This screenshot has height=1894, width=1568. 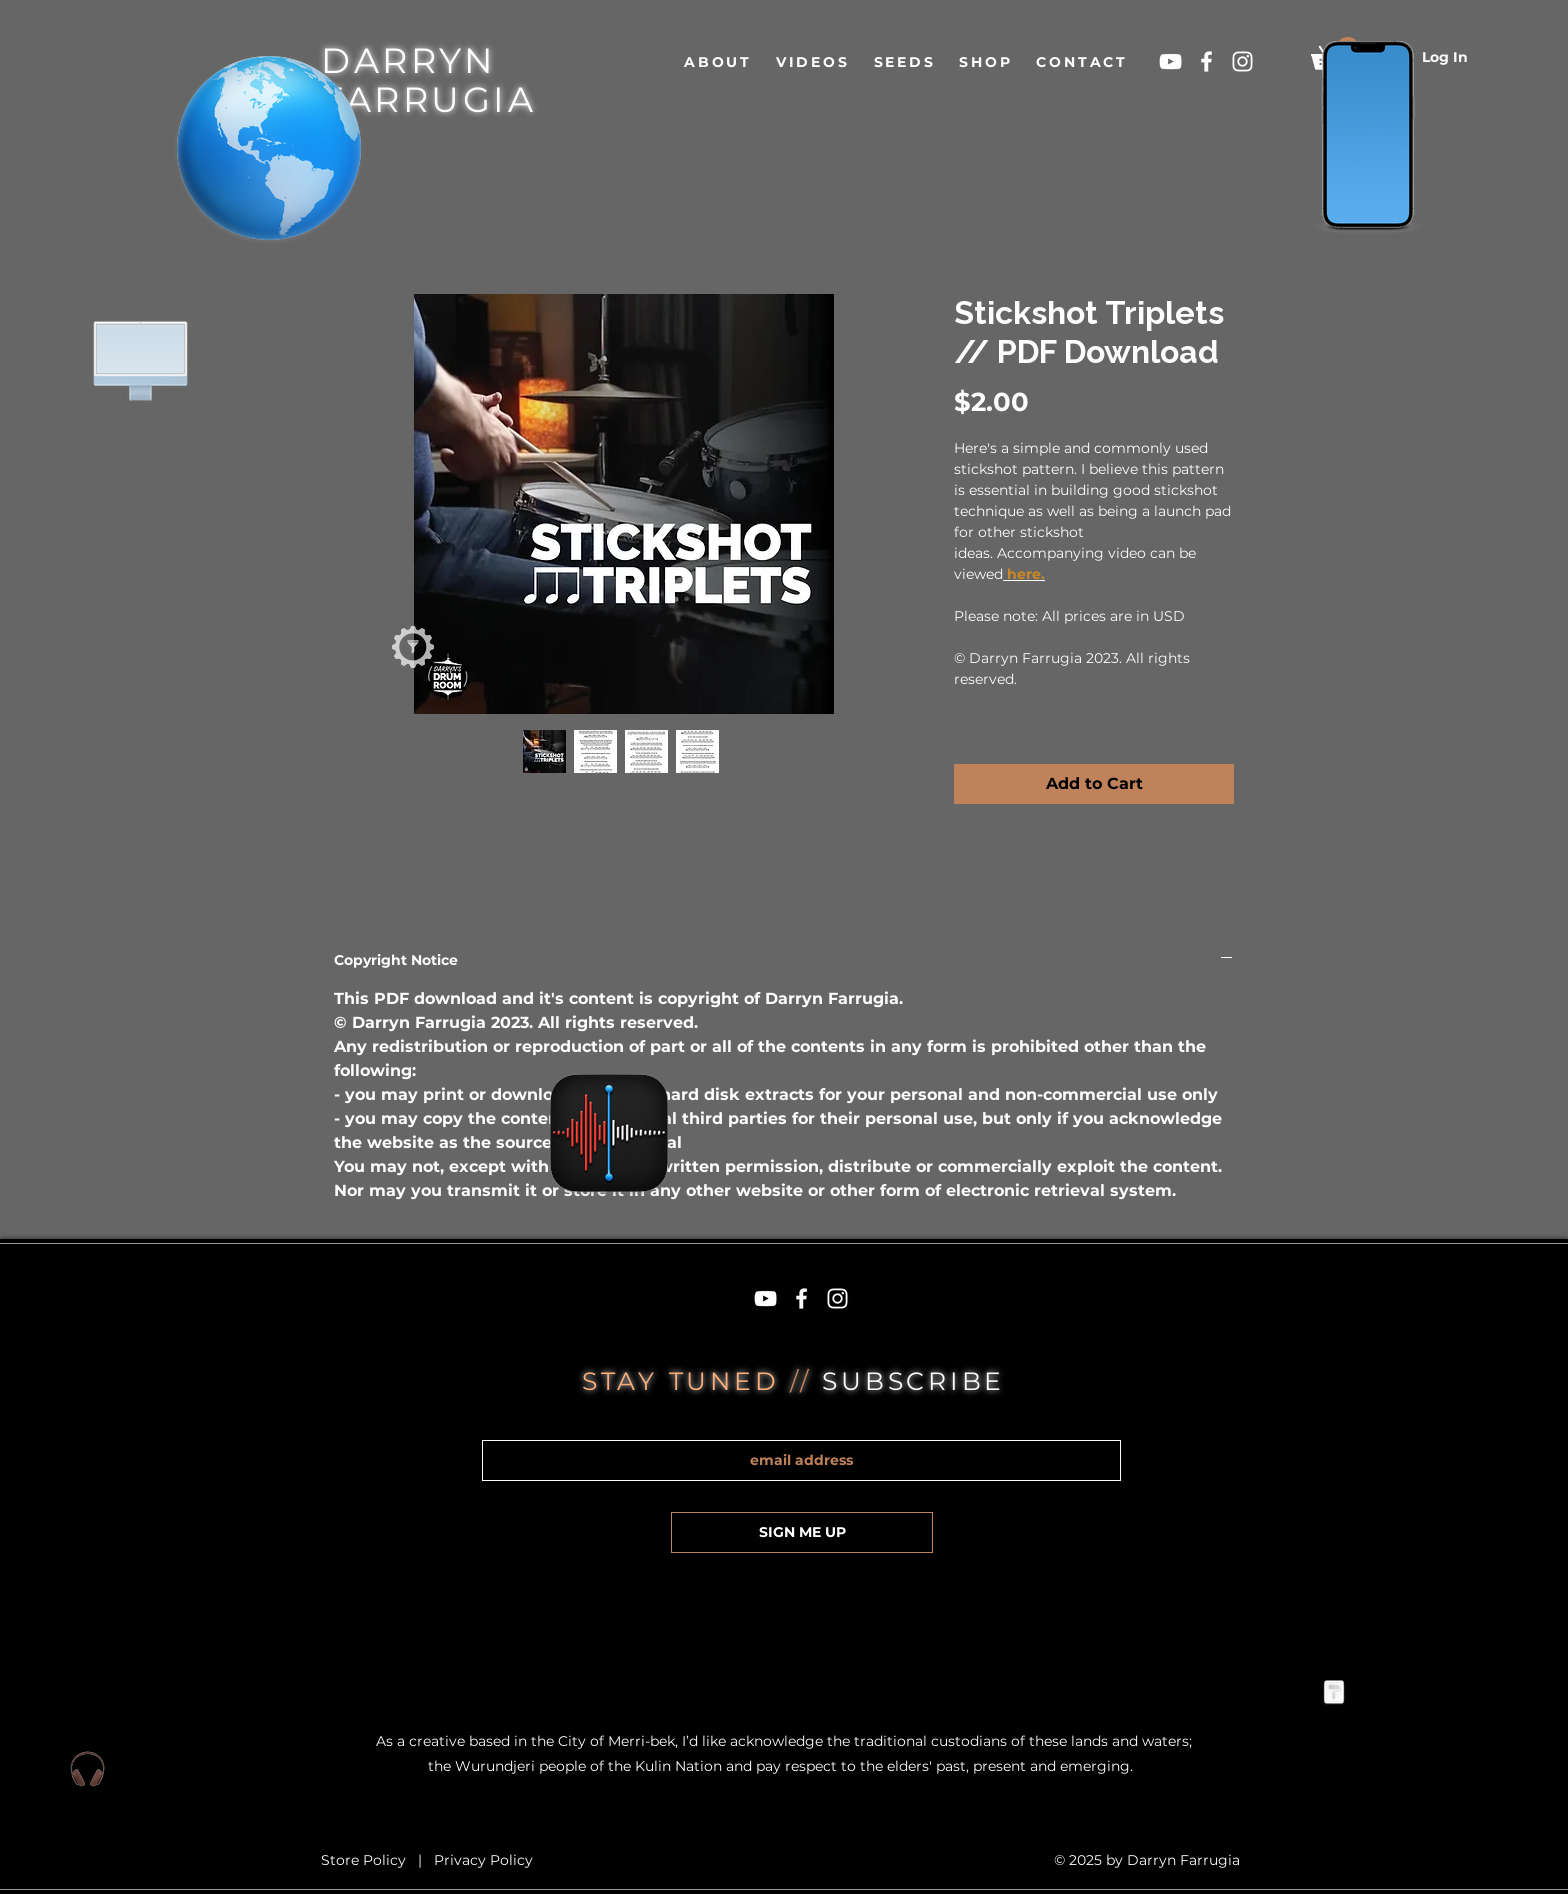 What do you see at coordinates (87, 1769) in the screenshot?
I see `connect bluetooth headphones` at bounding box center [87, 1769].